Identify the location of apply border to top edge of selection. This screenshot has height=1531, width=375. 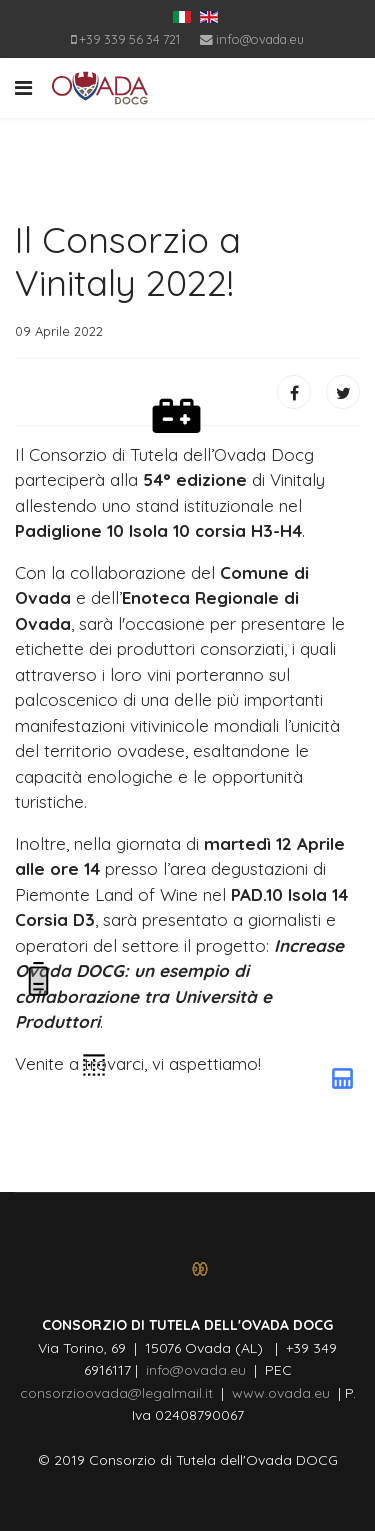
(94, 1065).